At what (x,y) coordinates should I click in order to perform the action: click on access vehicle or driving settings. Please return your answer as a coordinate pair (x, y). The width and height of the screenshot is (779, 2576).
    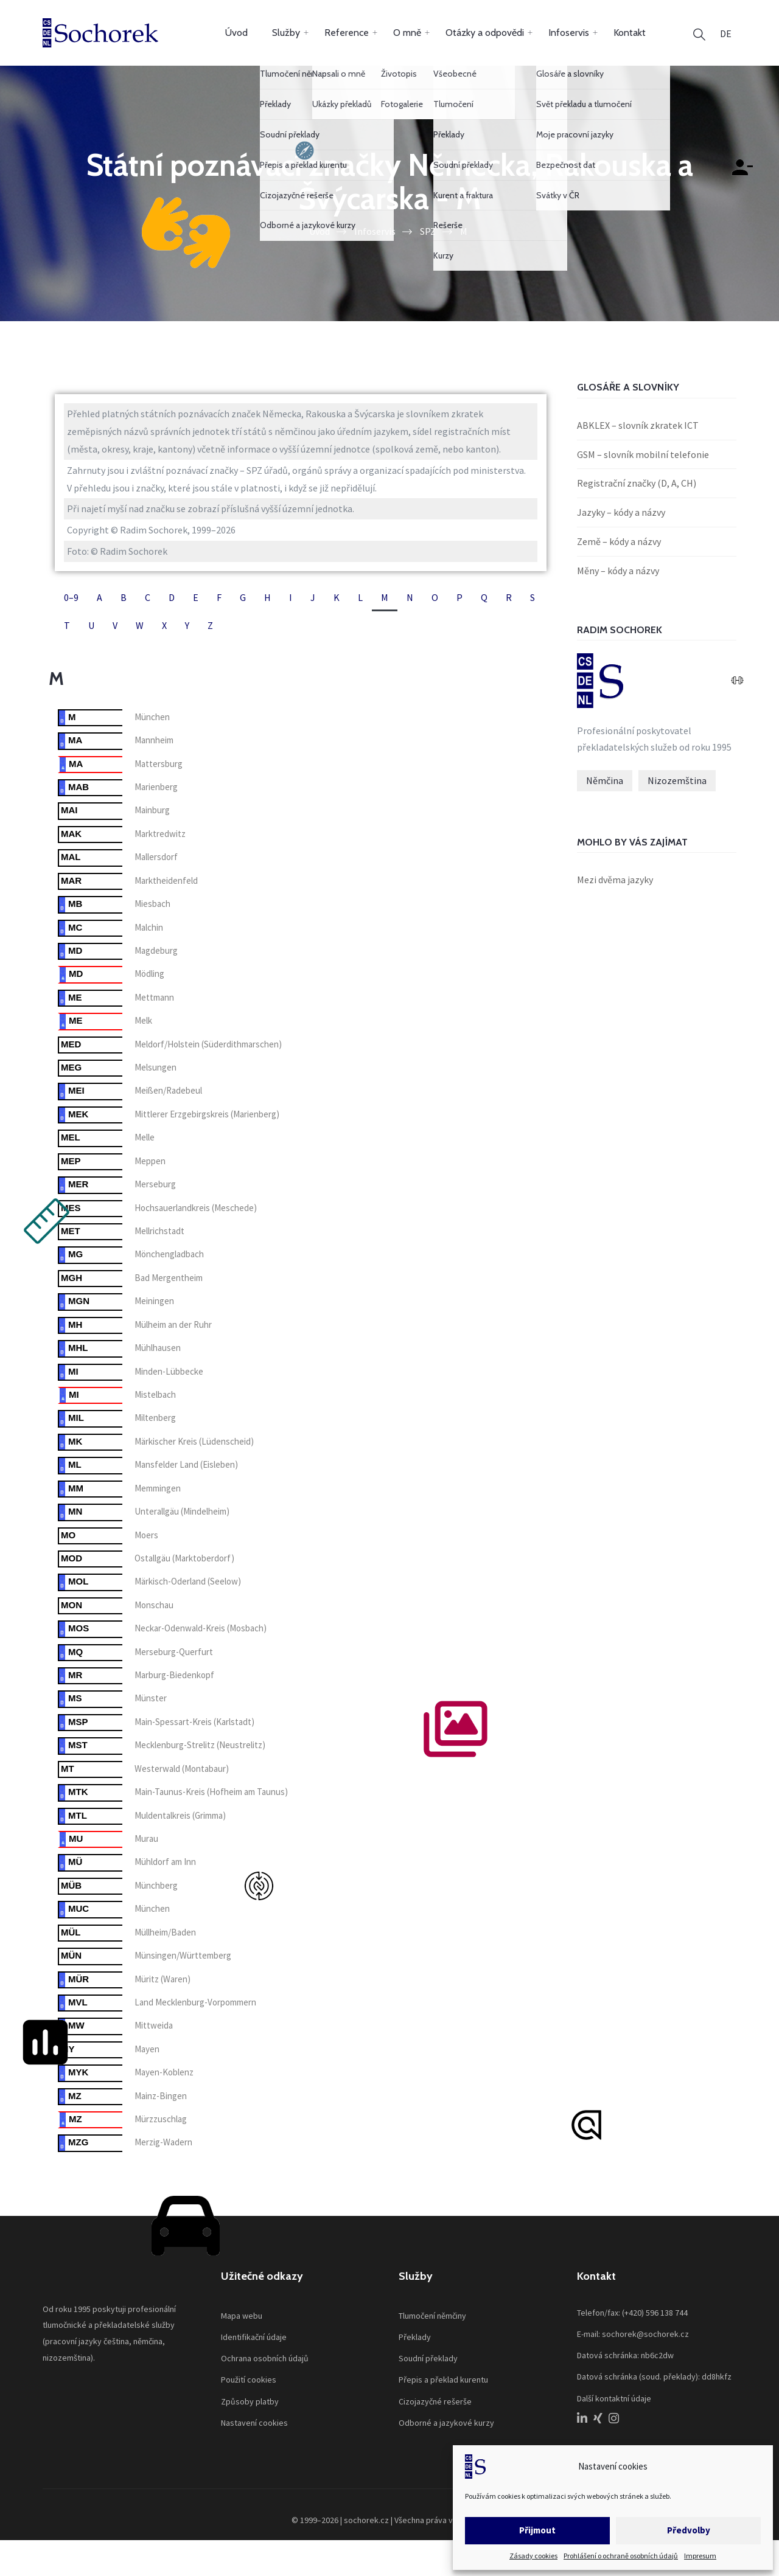
    Looking at the image, I should click on (186, 2226).